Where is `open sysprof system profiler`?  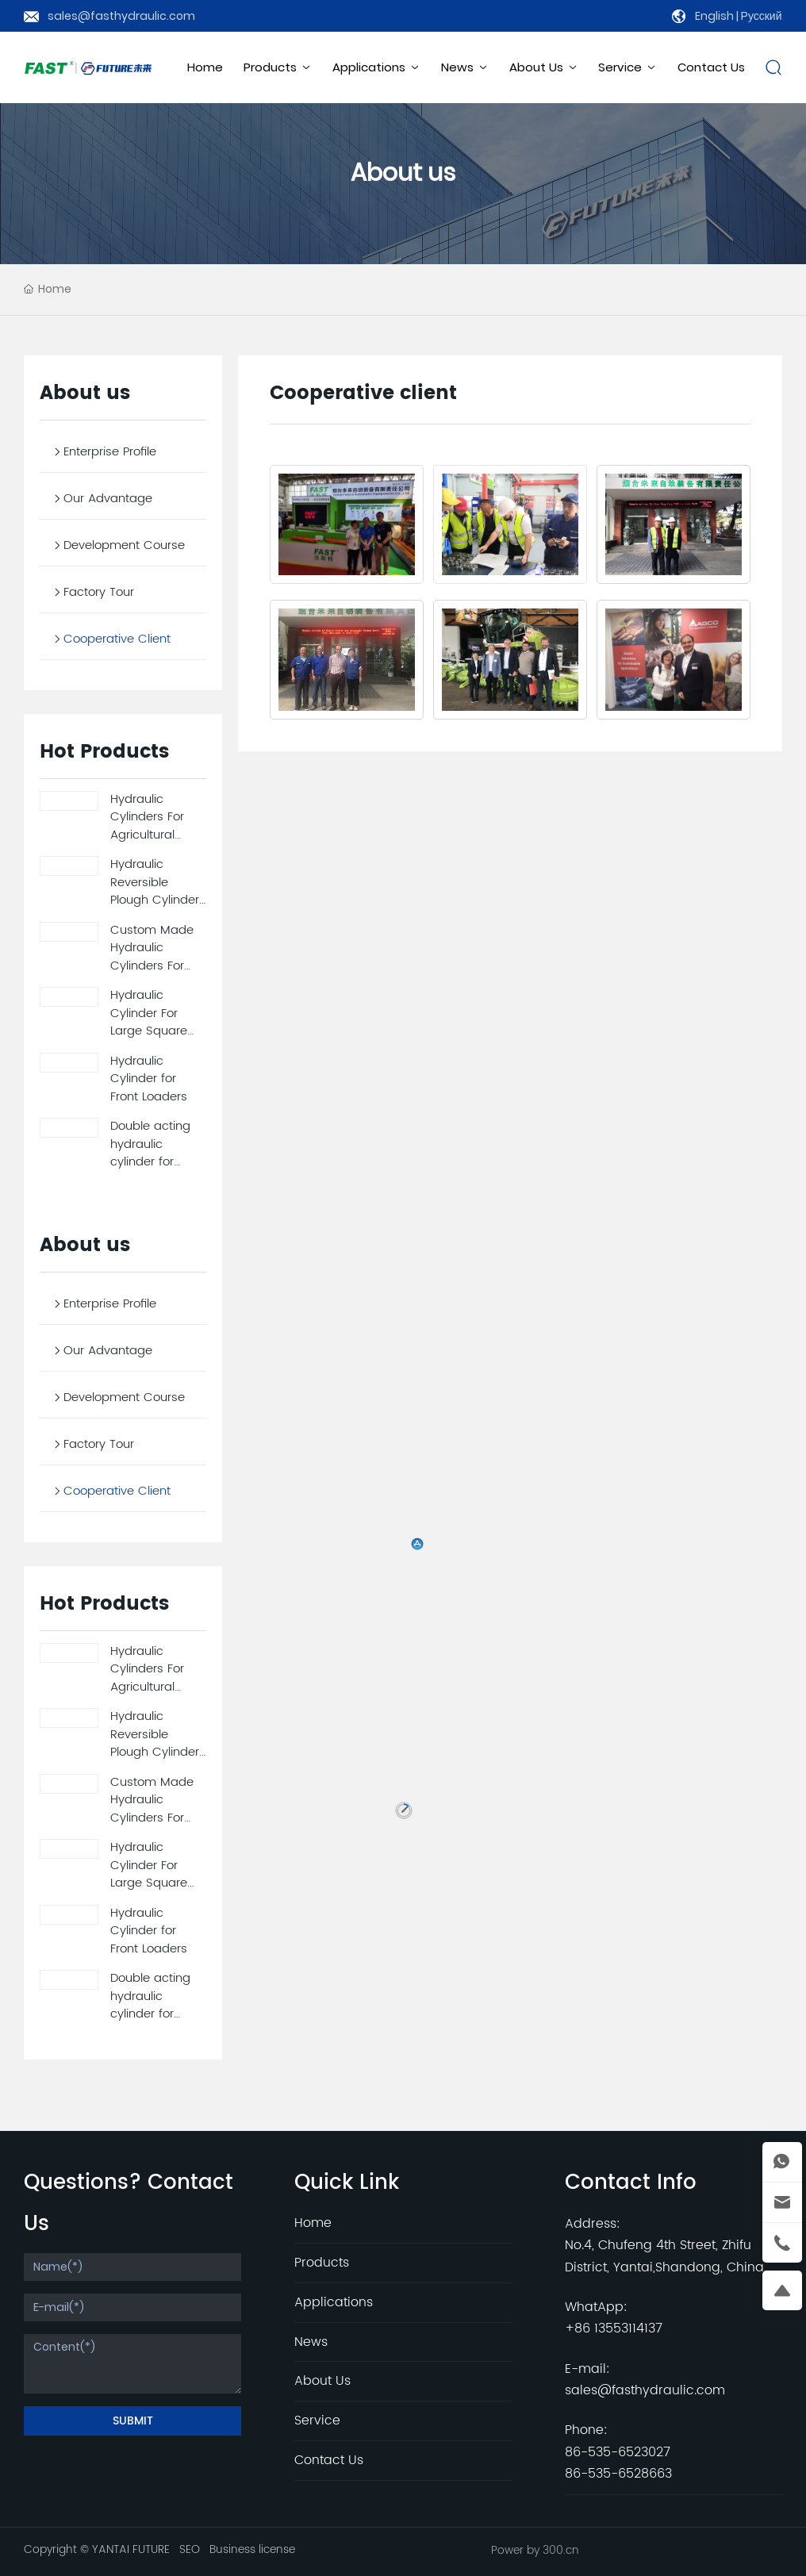
open sysprof system profiler is located at coordinates (404, 1810).